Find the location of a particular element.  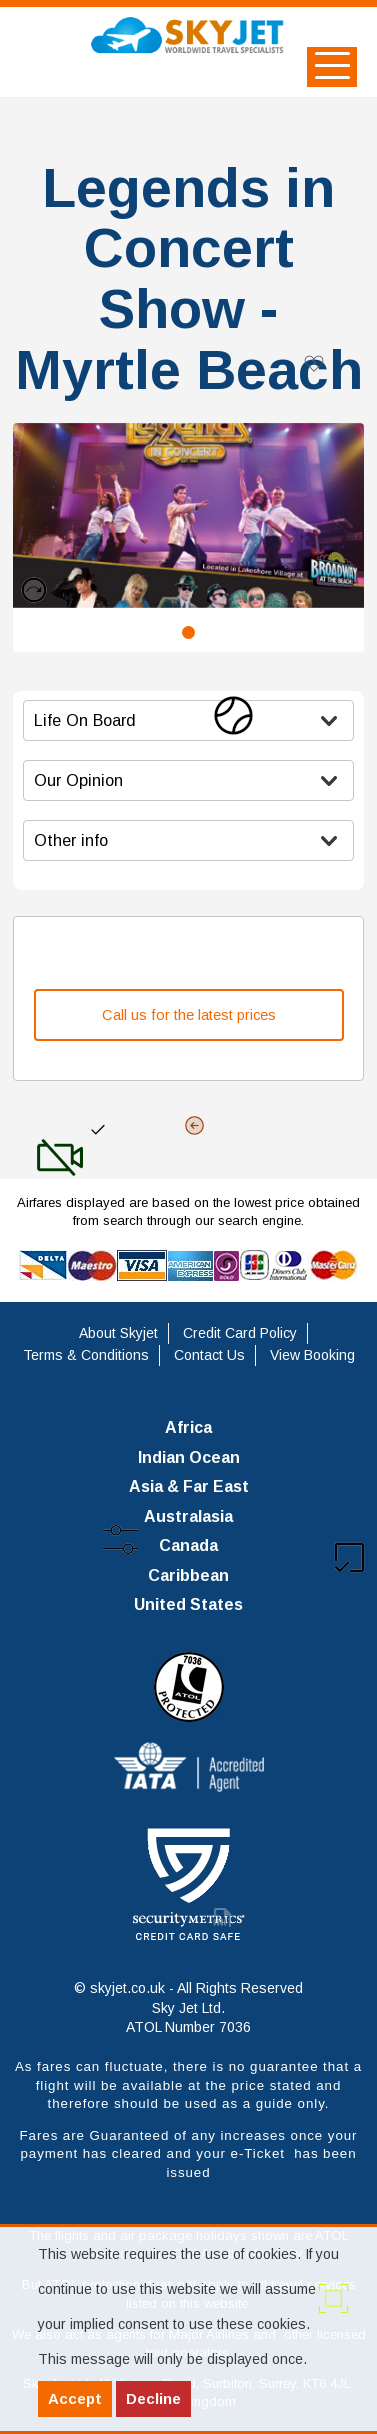

view or open an INI configuration file is located at coordinates (222, 1917).